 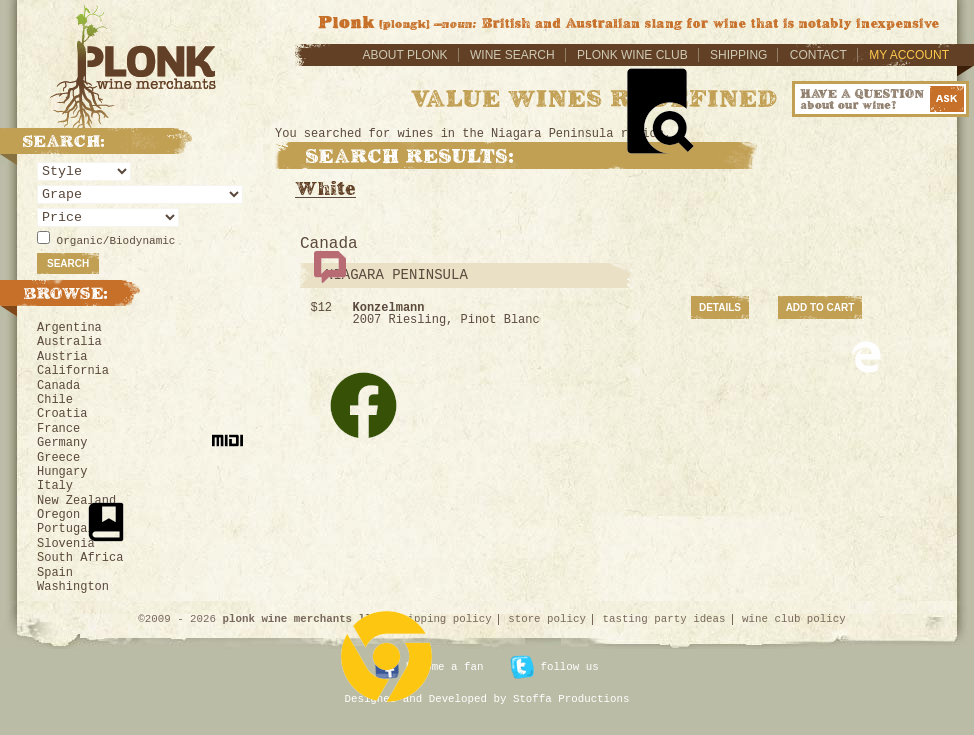 What do you see at coordinates (227, 440) in the screenshot?
I see `midi audio format or protocol indicator` at bounding box center [227, 440].